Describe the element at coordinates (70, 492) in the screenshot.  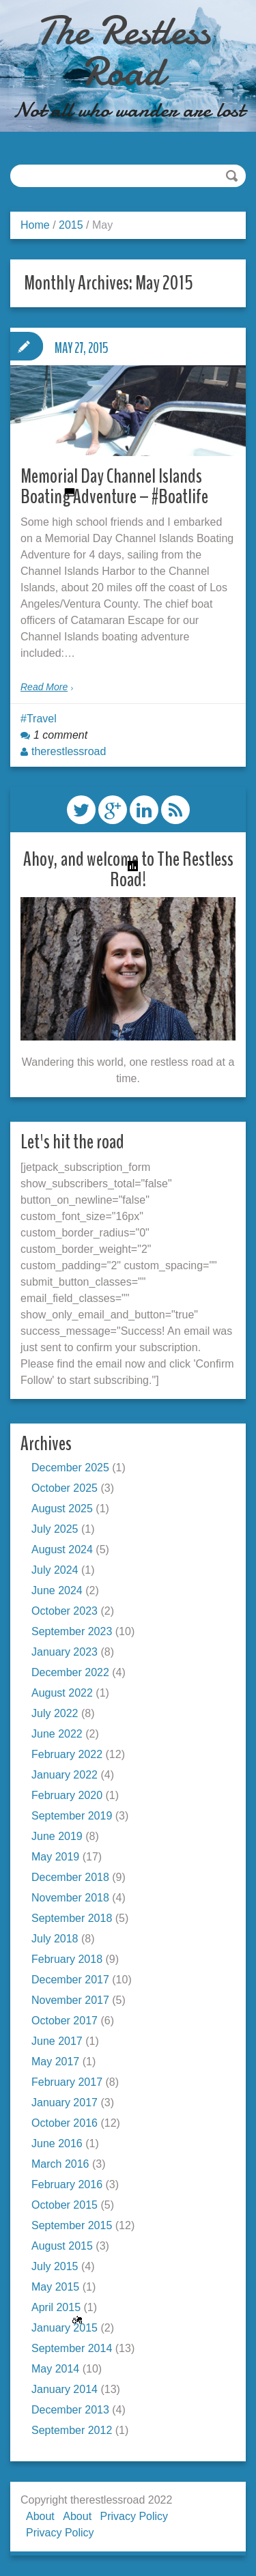
I see `add a call-to-action overlay to video content` at that location.